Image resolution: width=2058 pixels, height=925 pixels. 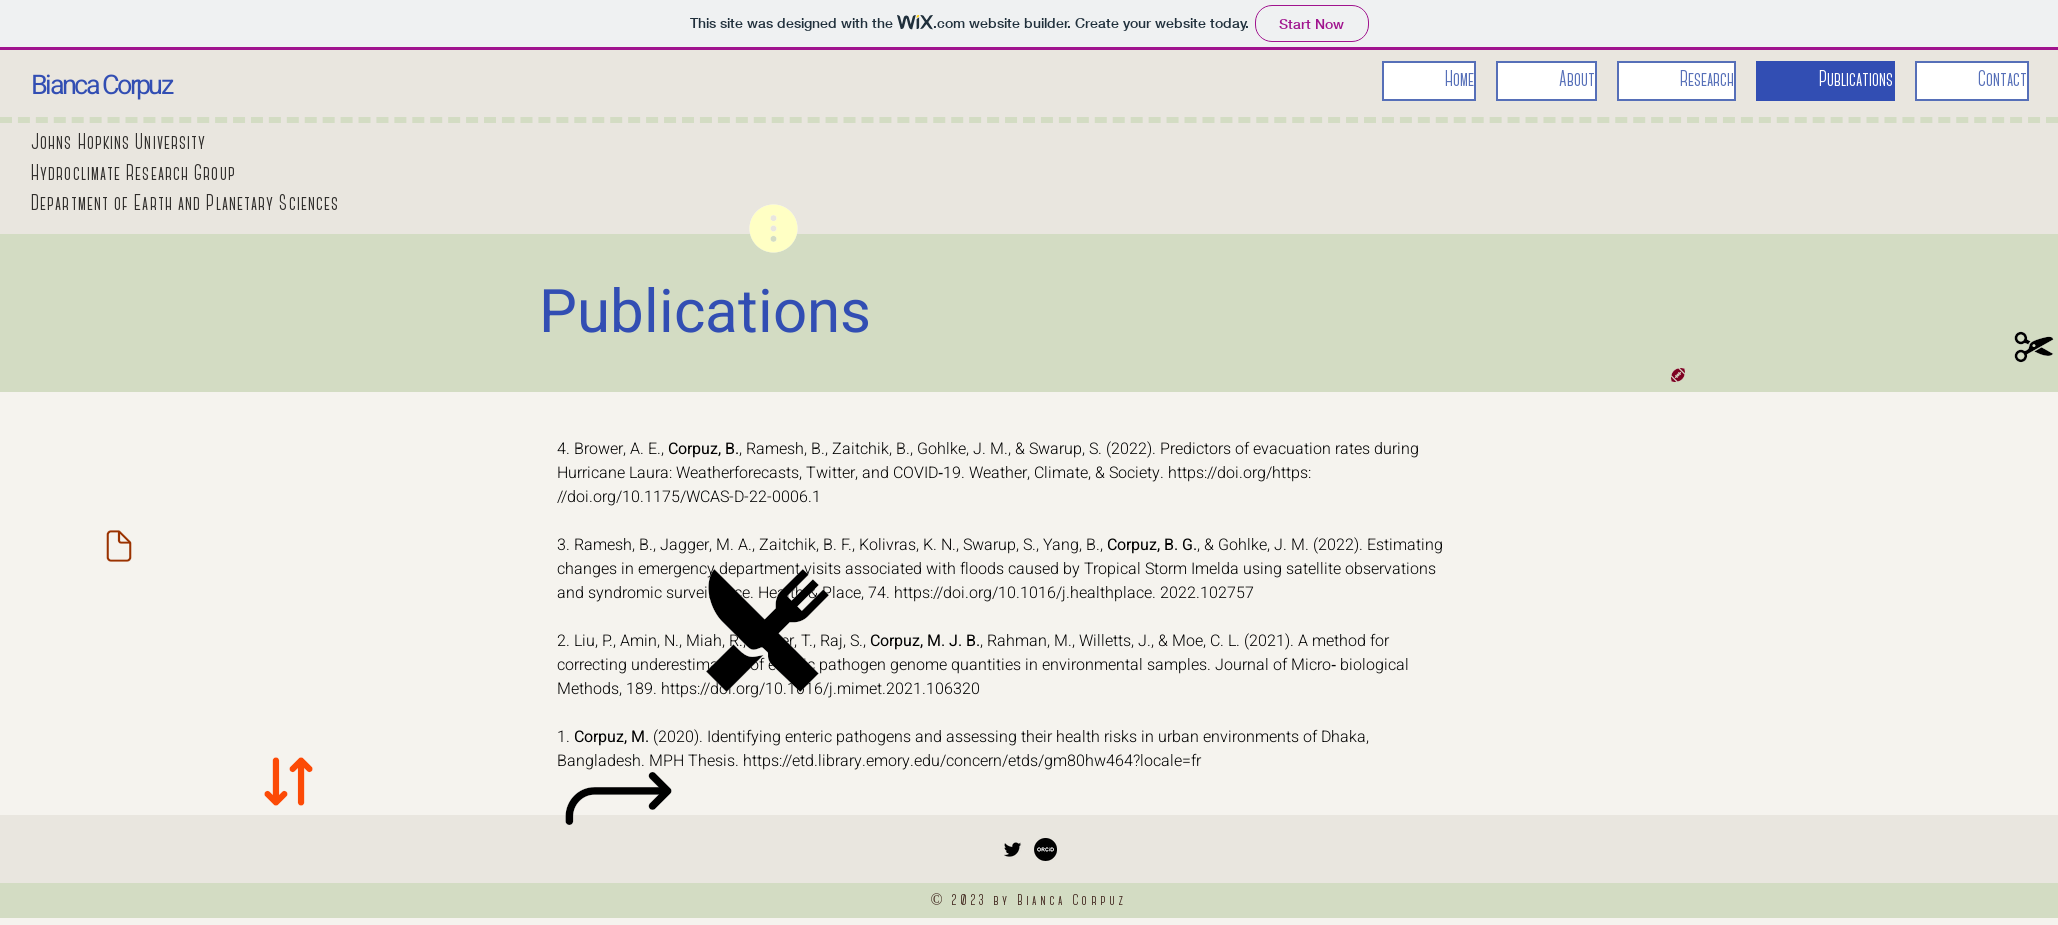 What do you see at coordinates (1678, 375) in the screenshot?
I see `view american football scores or content` at bounding box center [1678, 375].